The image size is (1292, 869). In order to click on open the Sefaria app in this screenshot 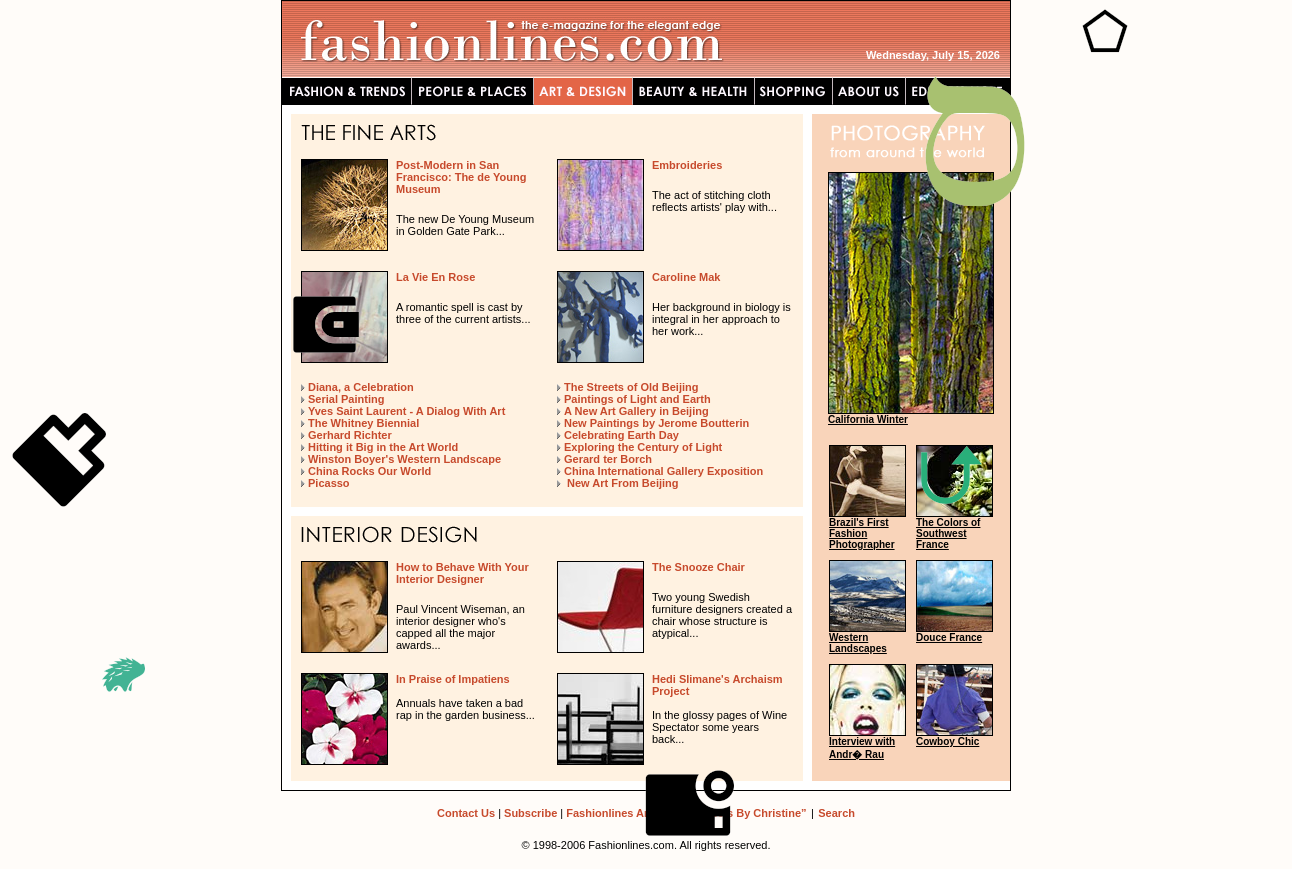, I will do `click(975, 141)`.